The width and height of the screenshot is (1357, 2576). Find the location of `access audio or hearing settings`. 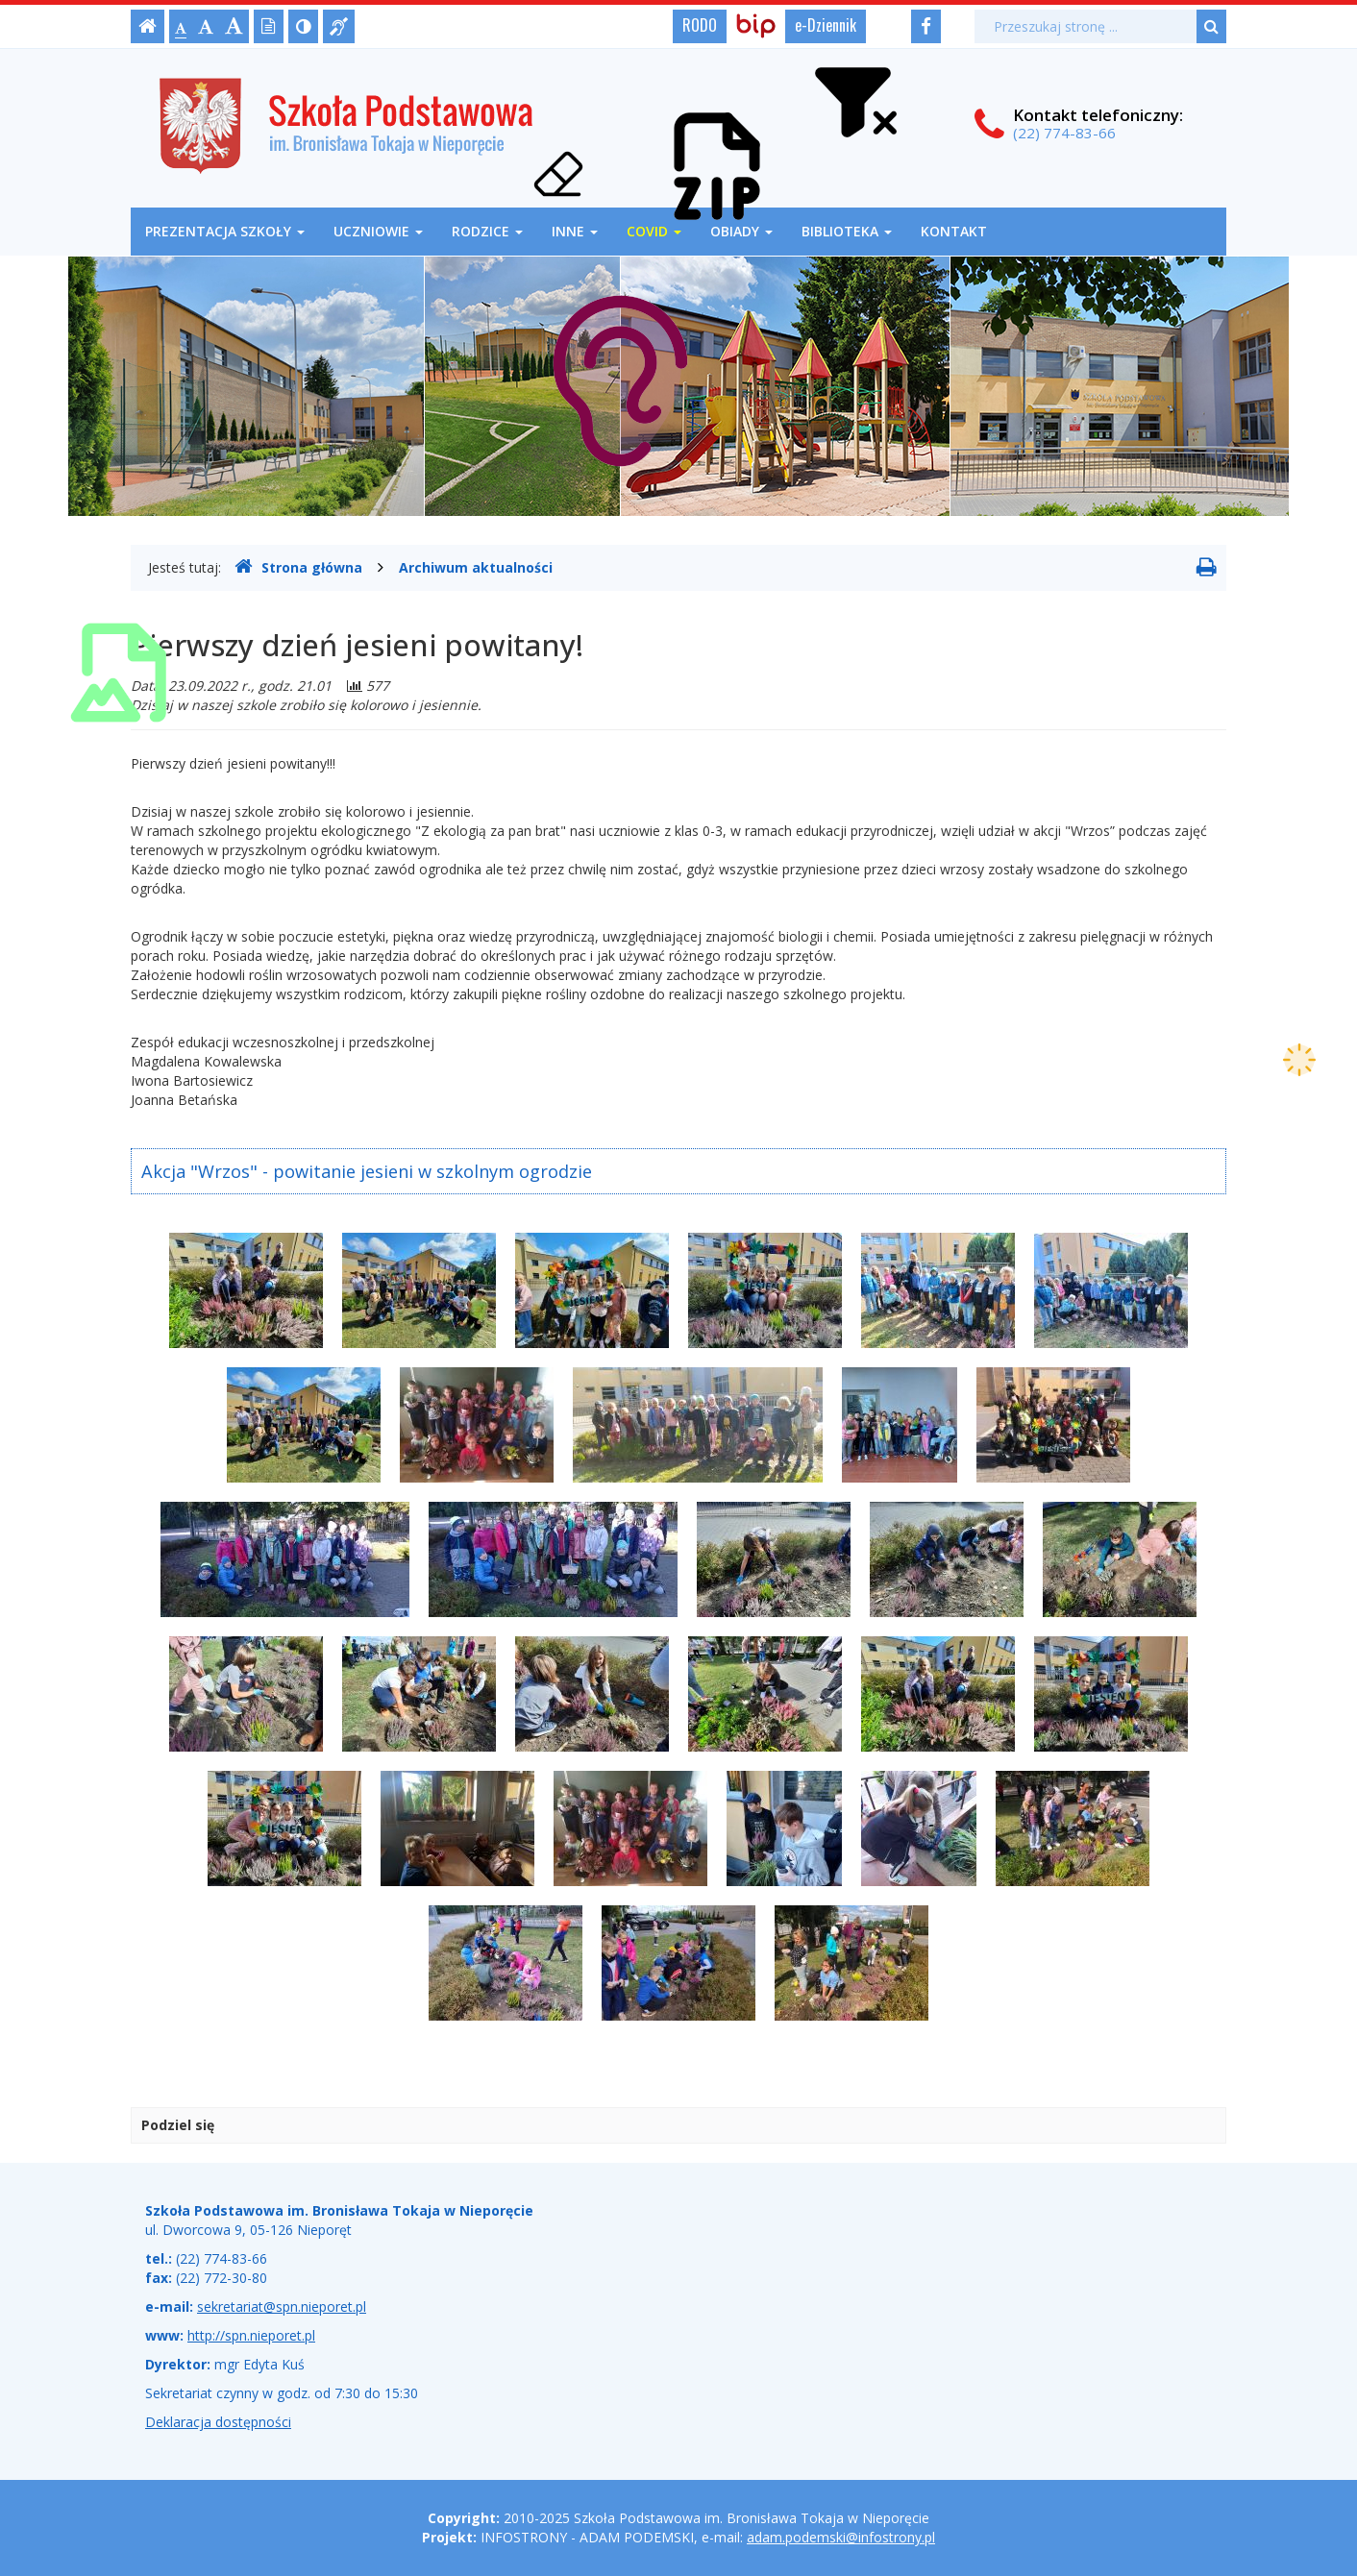

access audio or hearing settings is located at coordinates (620, 380).